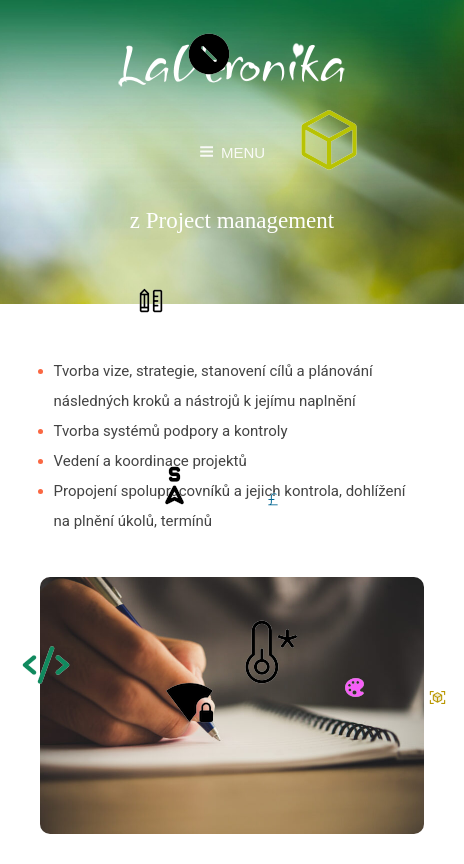 This screenshot has height=864, width=464. What do you see at coordinates (273, 499) in the screenshot?
I see `indicates british pound sterling currency` at bounding box center [273, 499].